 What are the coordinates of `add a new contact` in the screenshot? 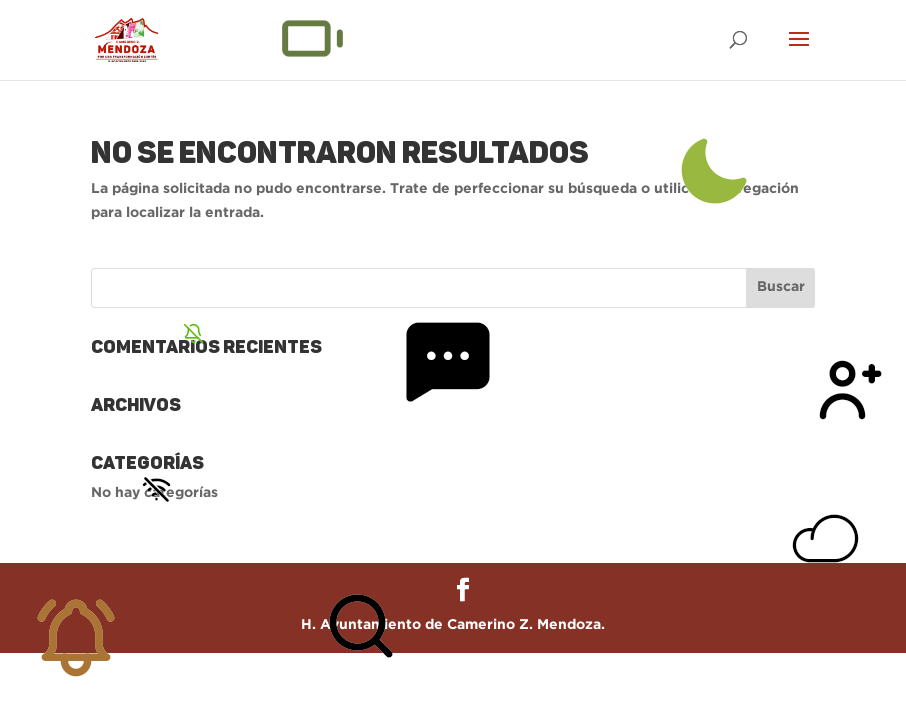 It's located at (849, 390).